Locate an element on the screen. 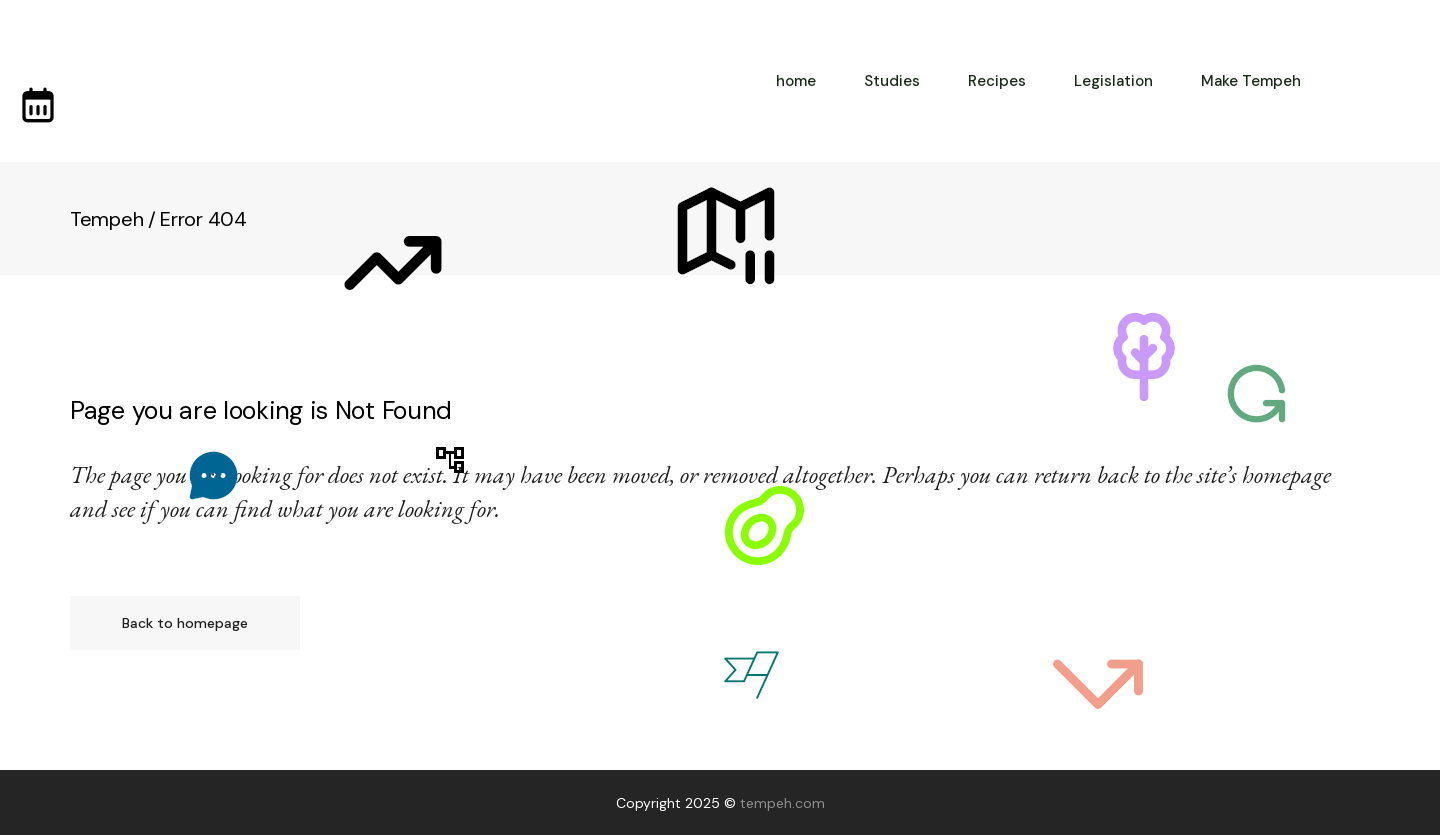 The image size is (1440, 835). flag or bookmark an item is located at coordinates (751, 673).